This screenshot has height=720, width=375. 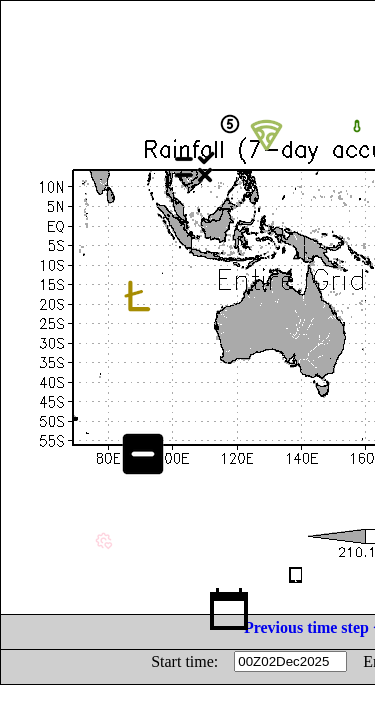 I want to click on indicates litecoin cryptocurrency, so click(x=137, y=296).